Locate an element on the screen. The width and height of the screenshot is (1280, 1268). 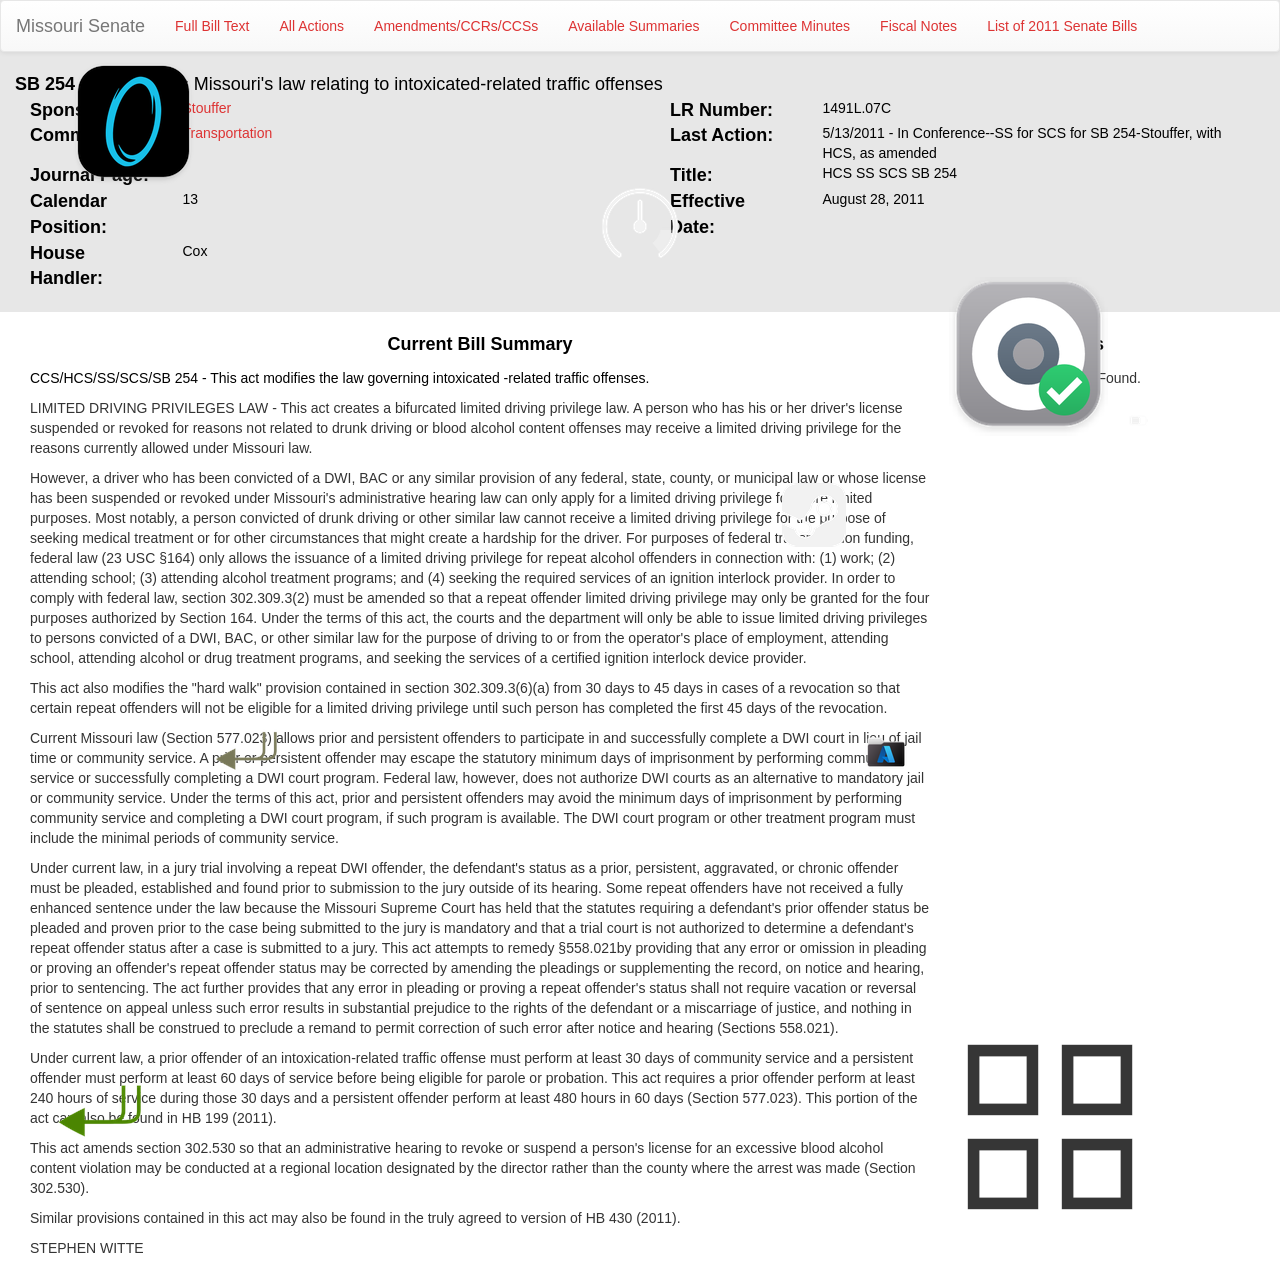
access msn account settings is located at coordinates (1050, 1127).